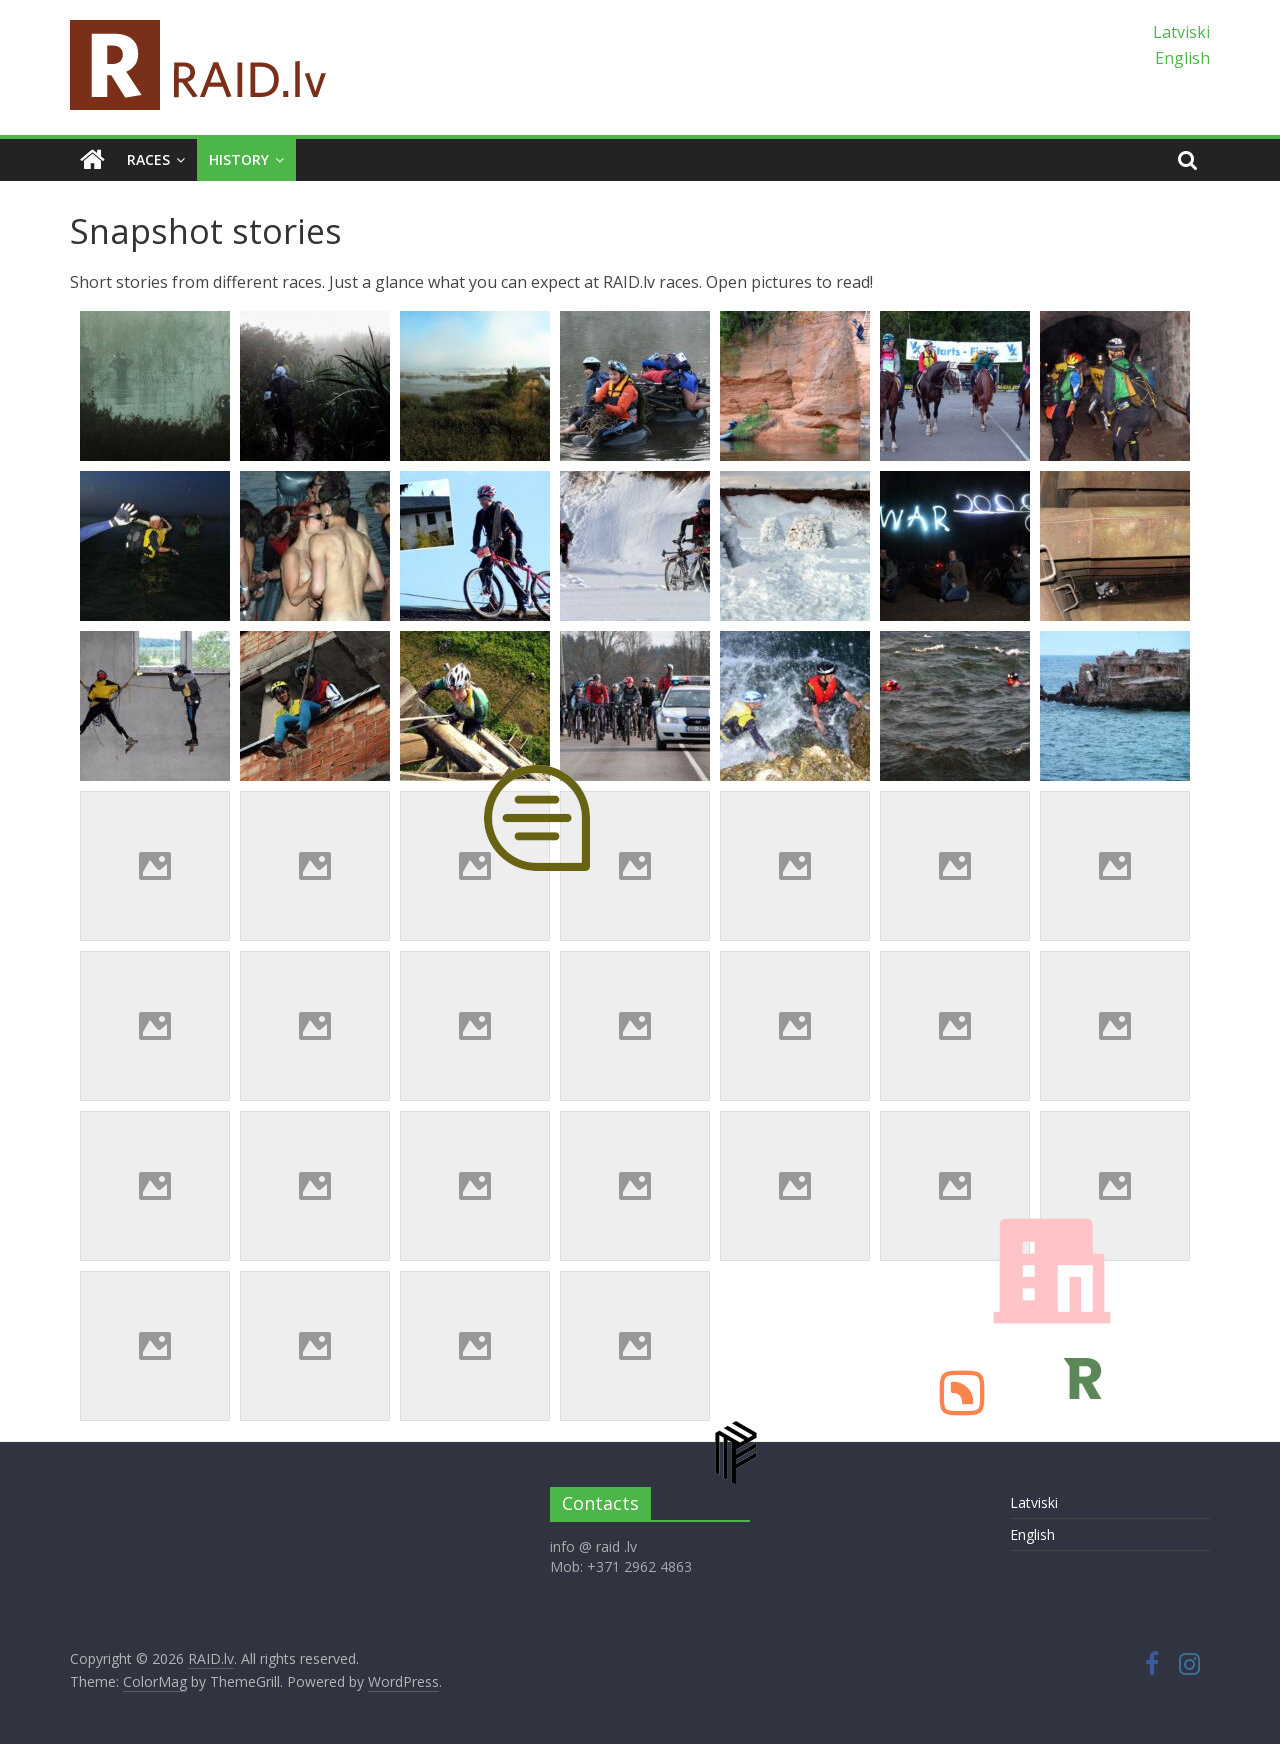 The image size is (1280, 1744). Describe the element at coordinates (537, 818) in the screenshot. I see `open quip collaborative documents app` at that location.